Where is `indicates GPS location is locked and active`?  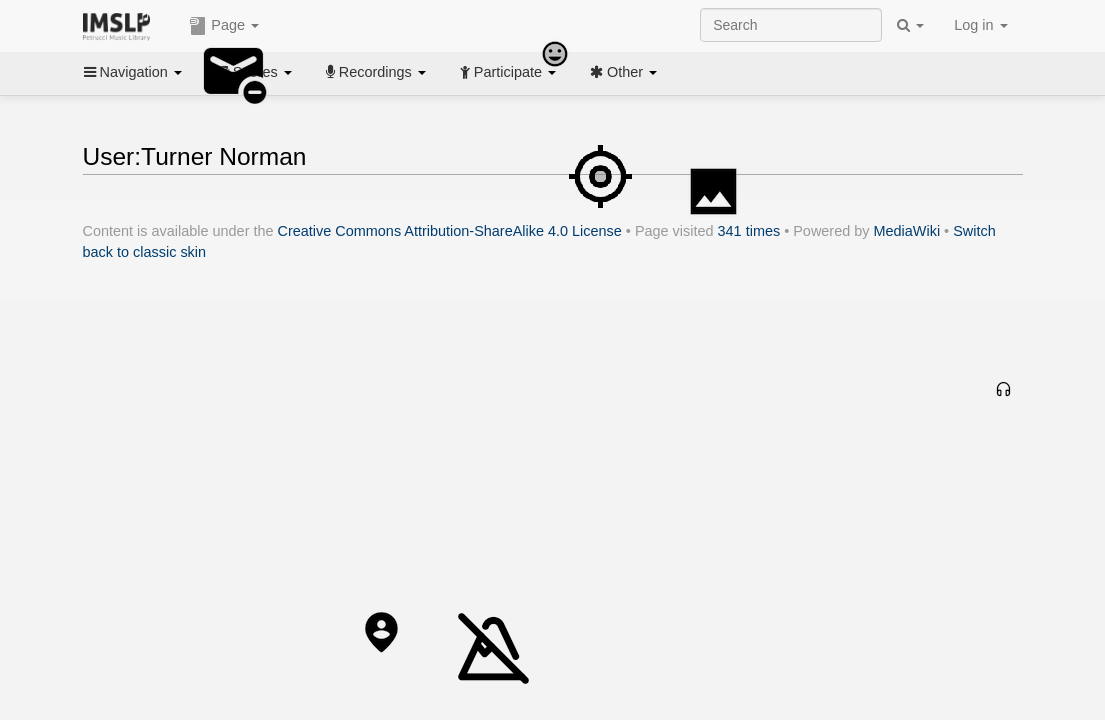
indicates GPS location is locked and active is located at coordinates (600, 176).